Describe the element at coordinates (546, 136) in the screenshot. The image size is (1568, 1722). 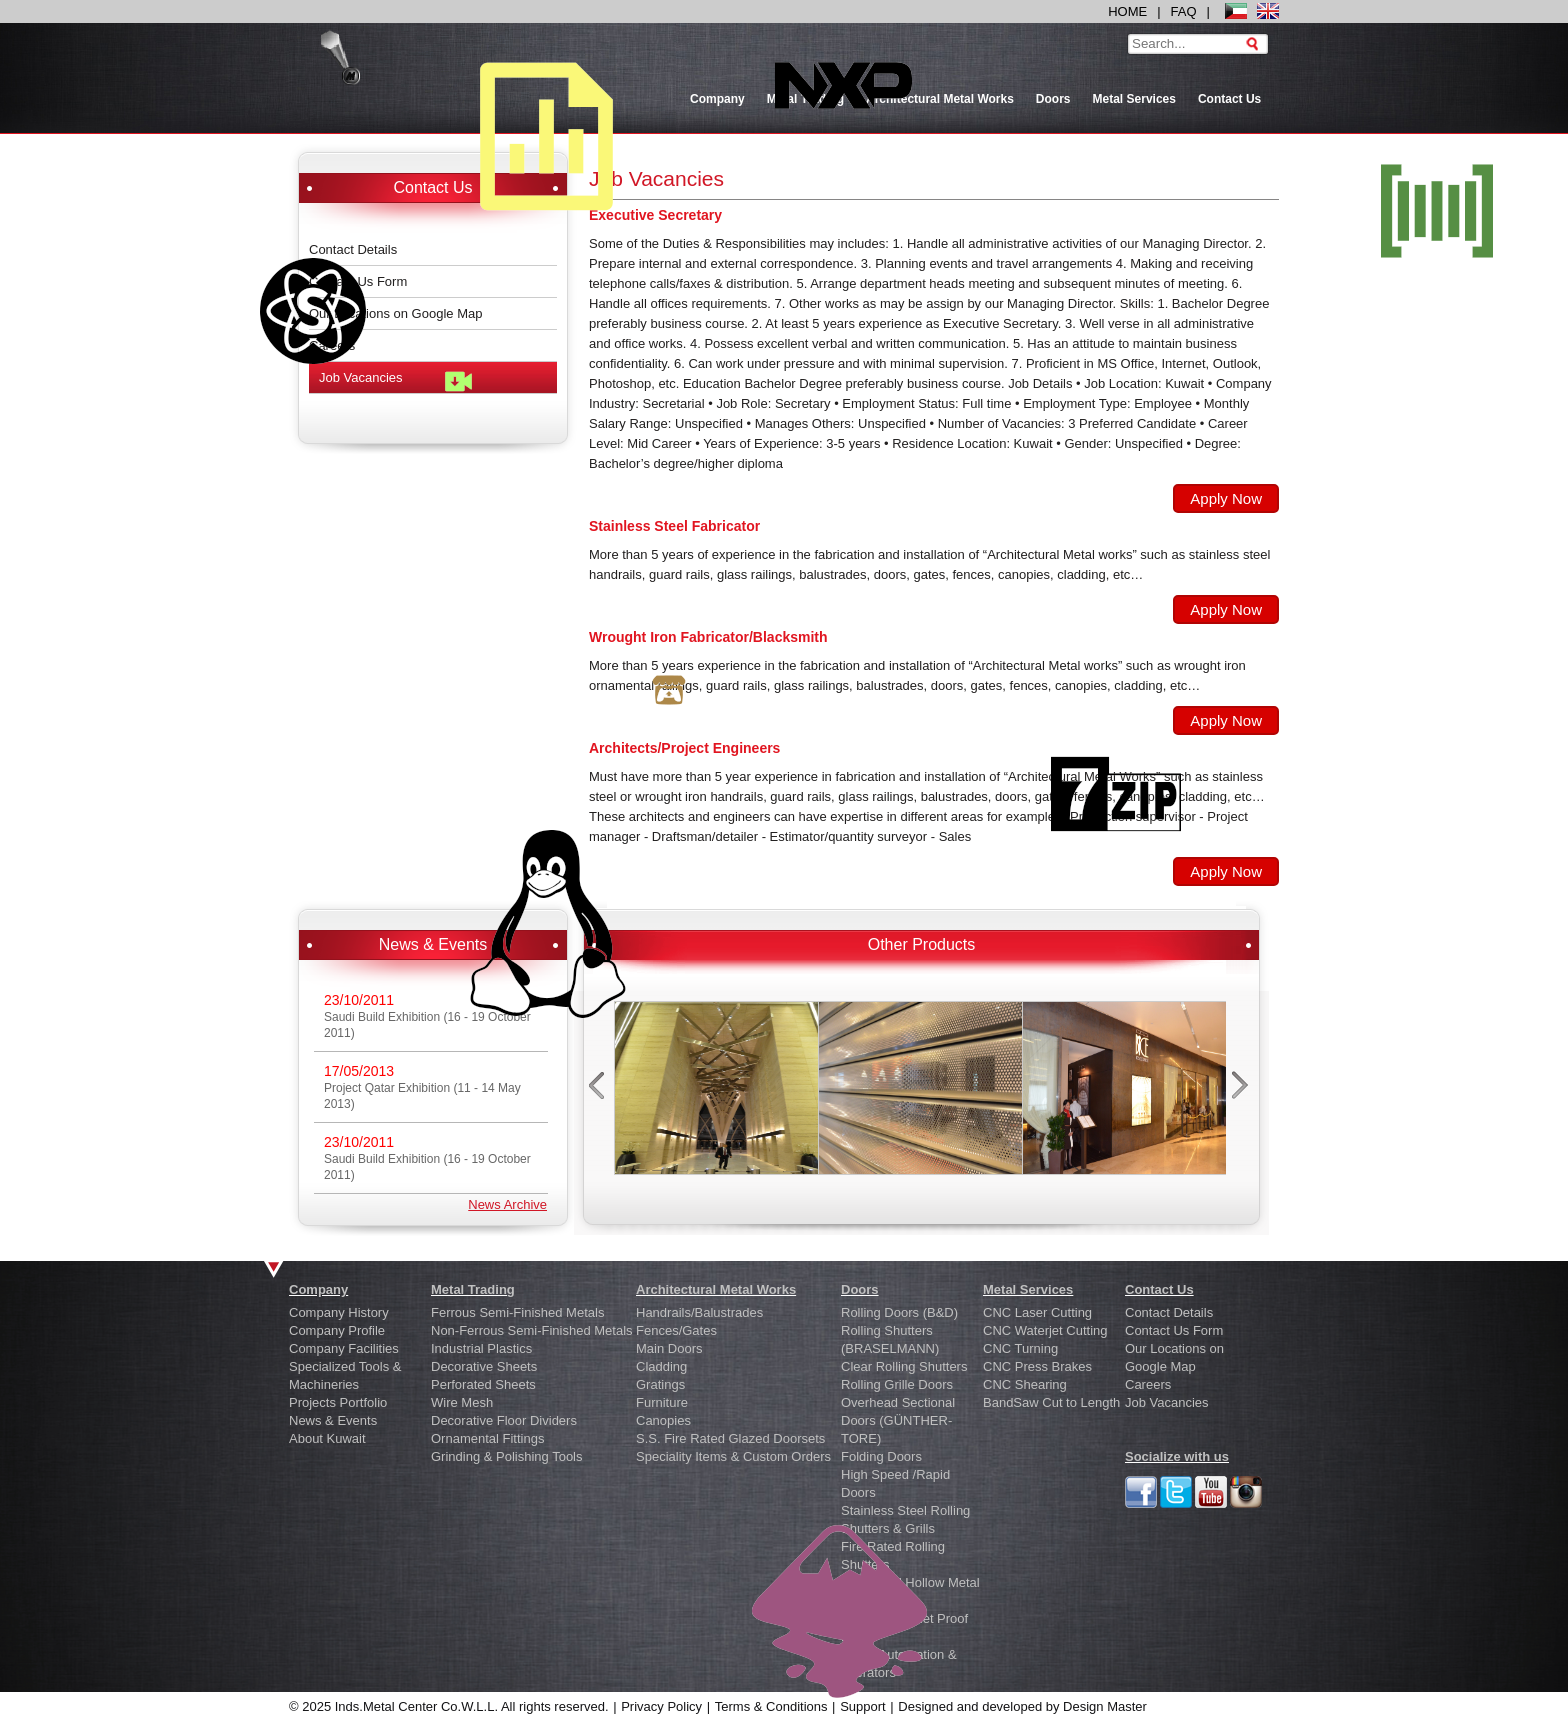
I see `view report or analytics document` at that location.